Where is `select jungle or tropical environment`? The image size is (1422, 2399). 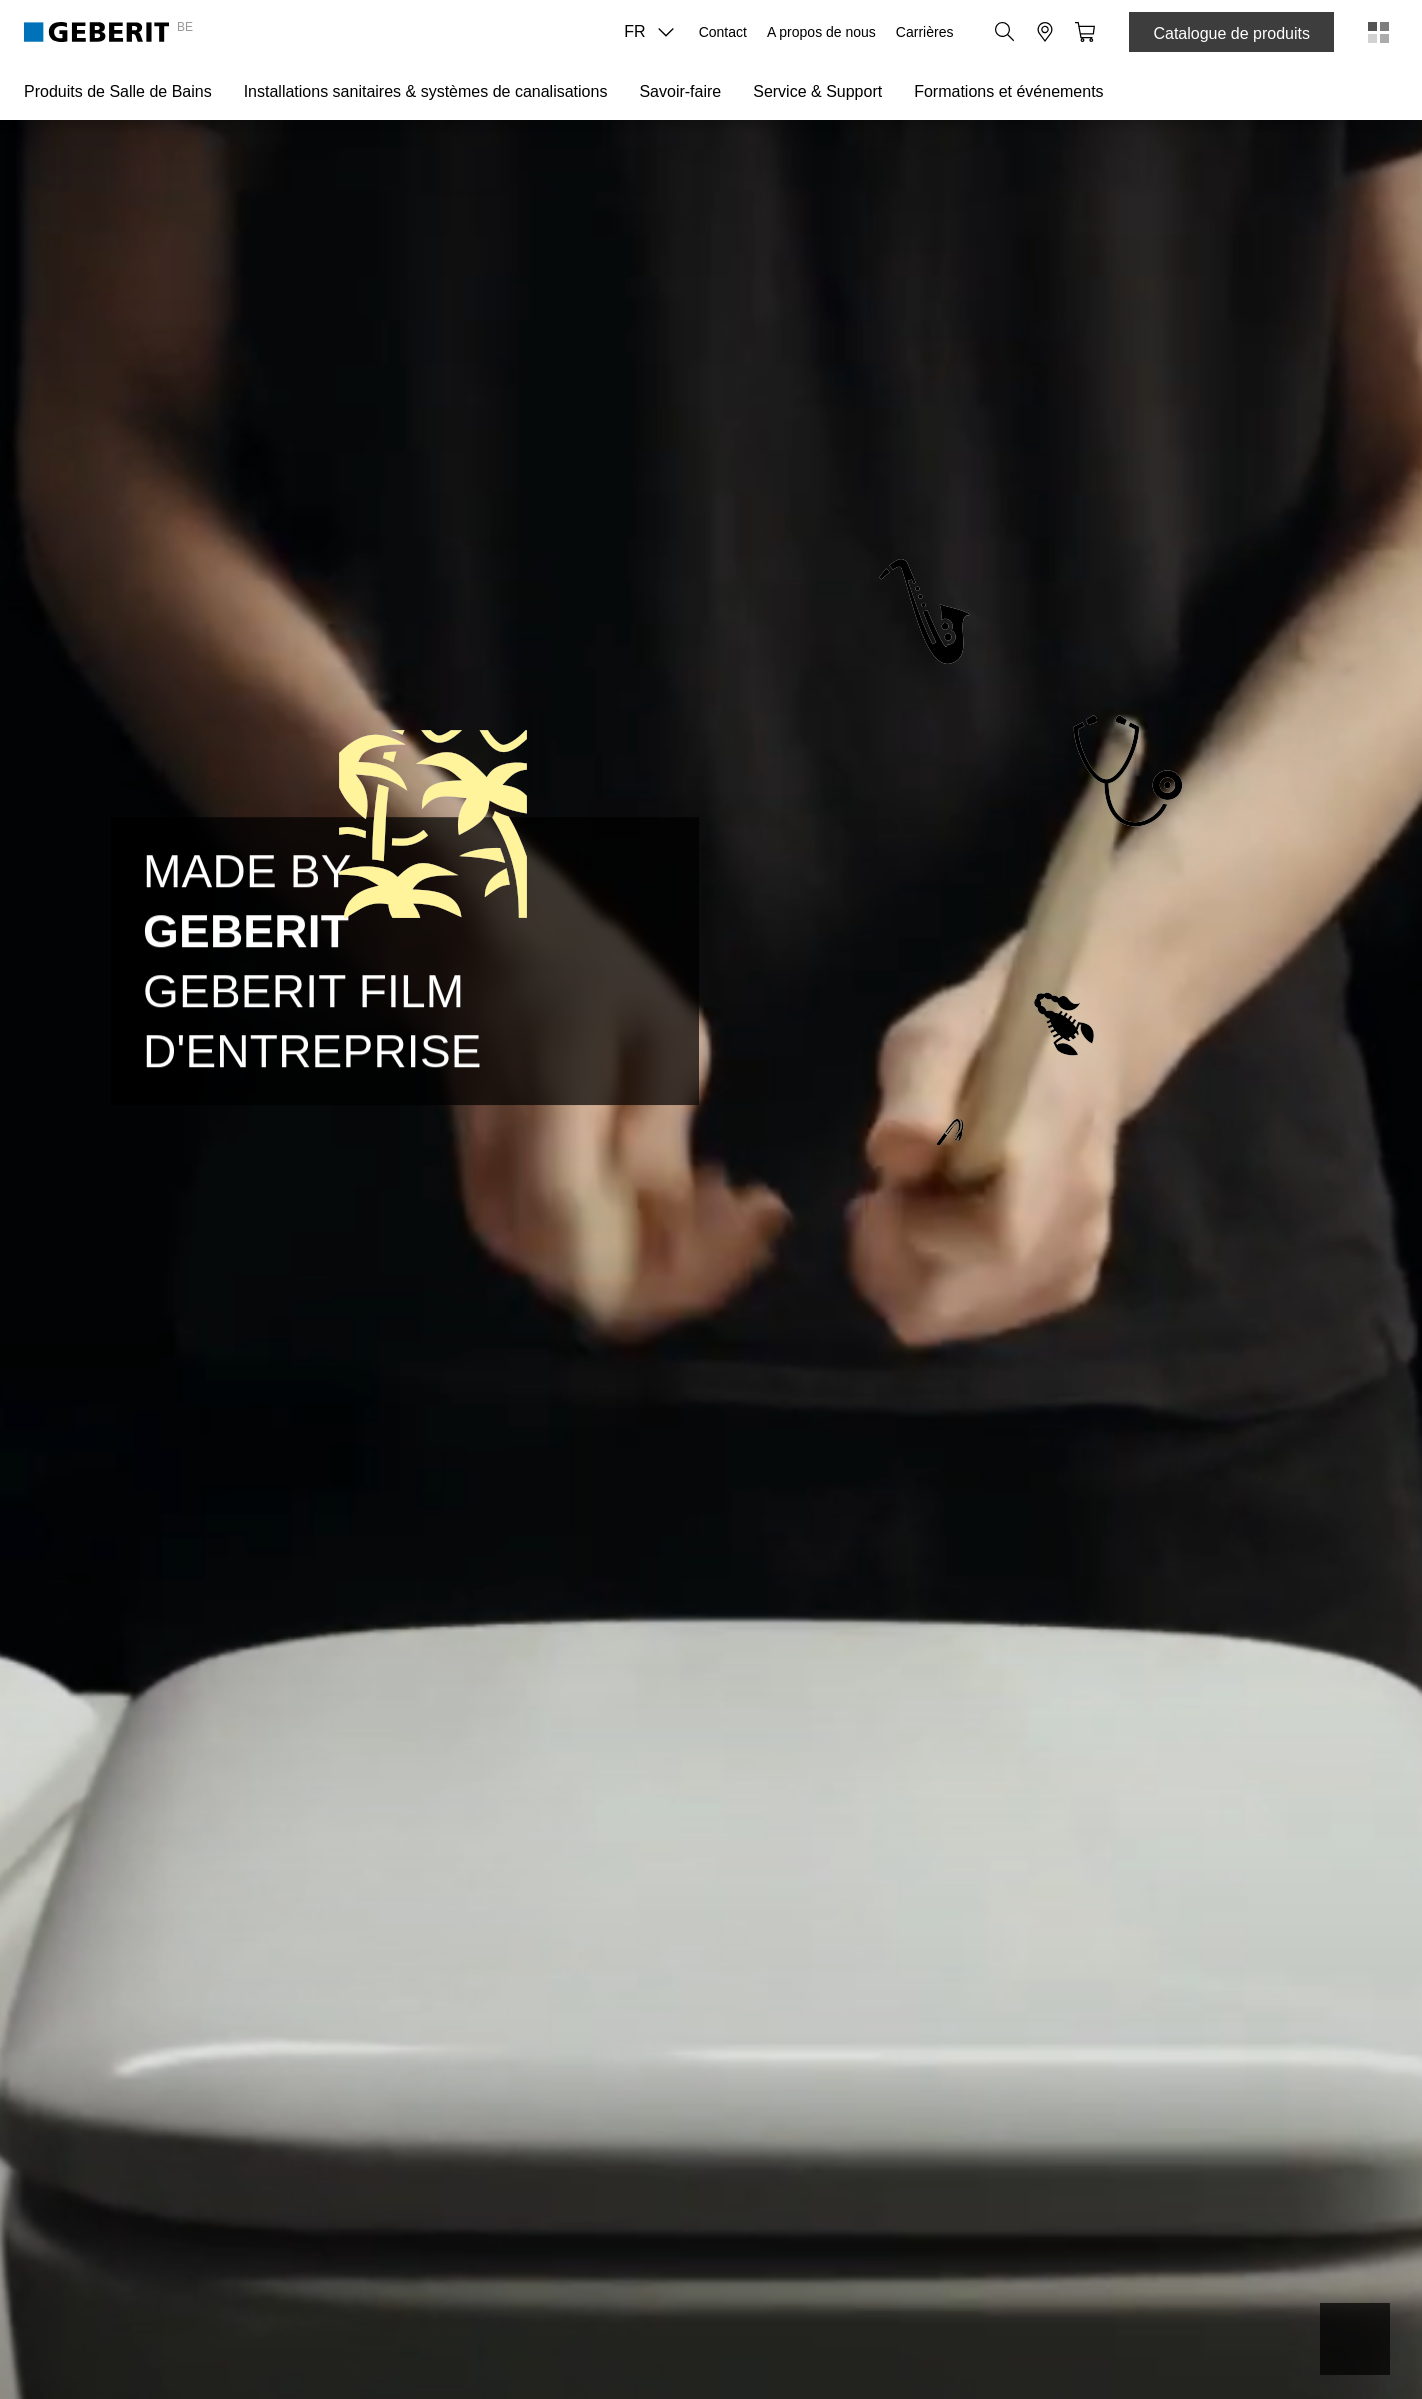
select jungle or tropical environment is located at coordinates (433, 824).